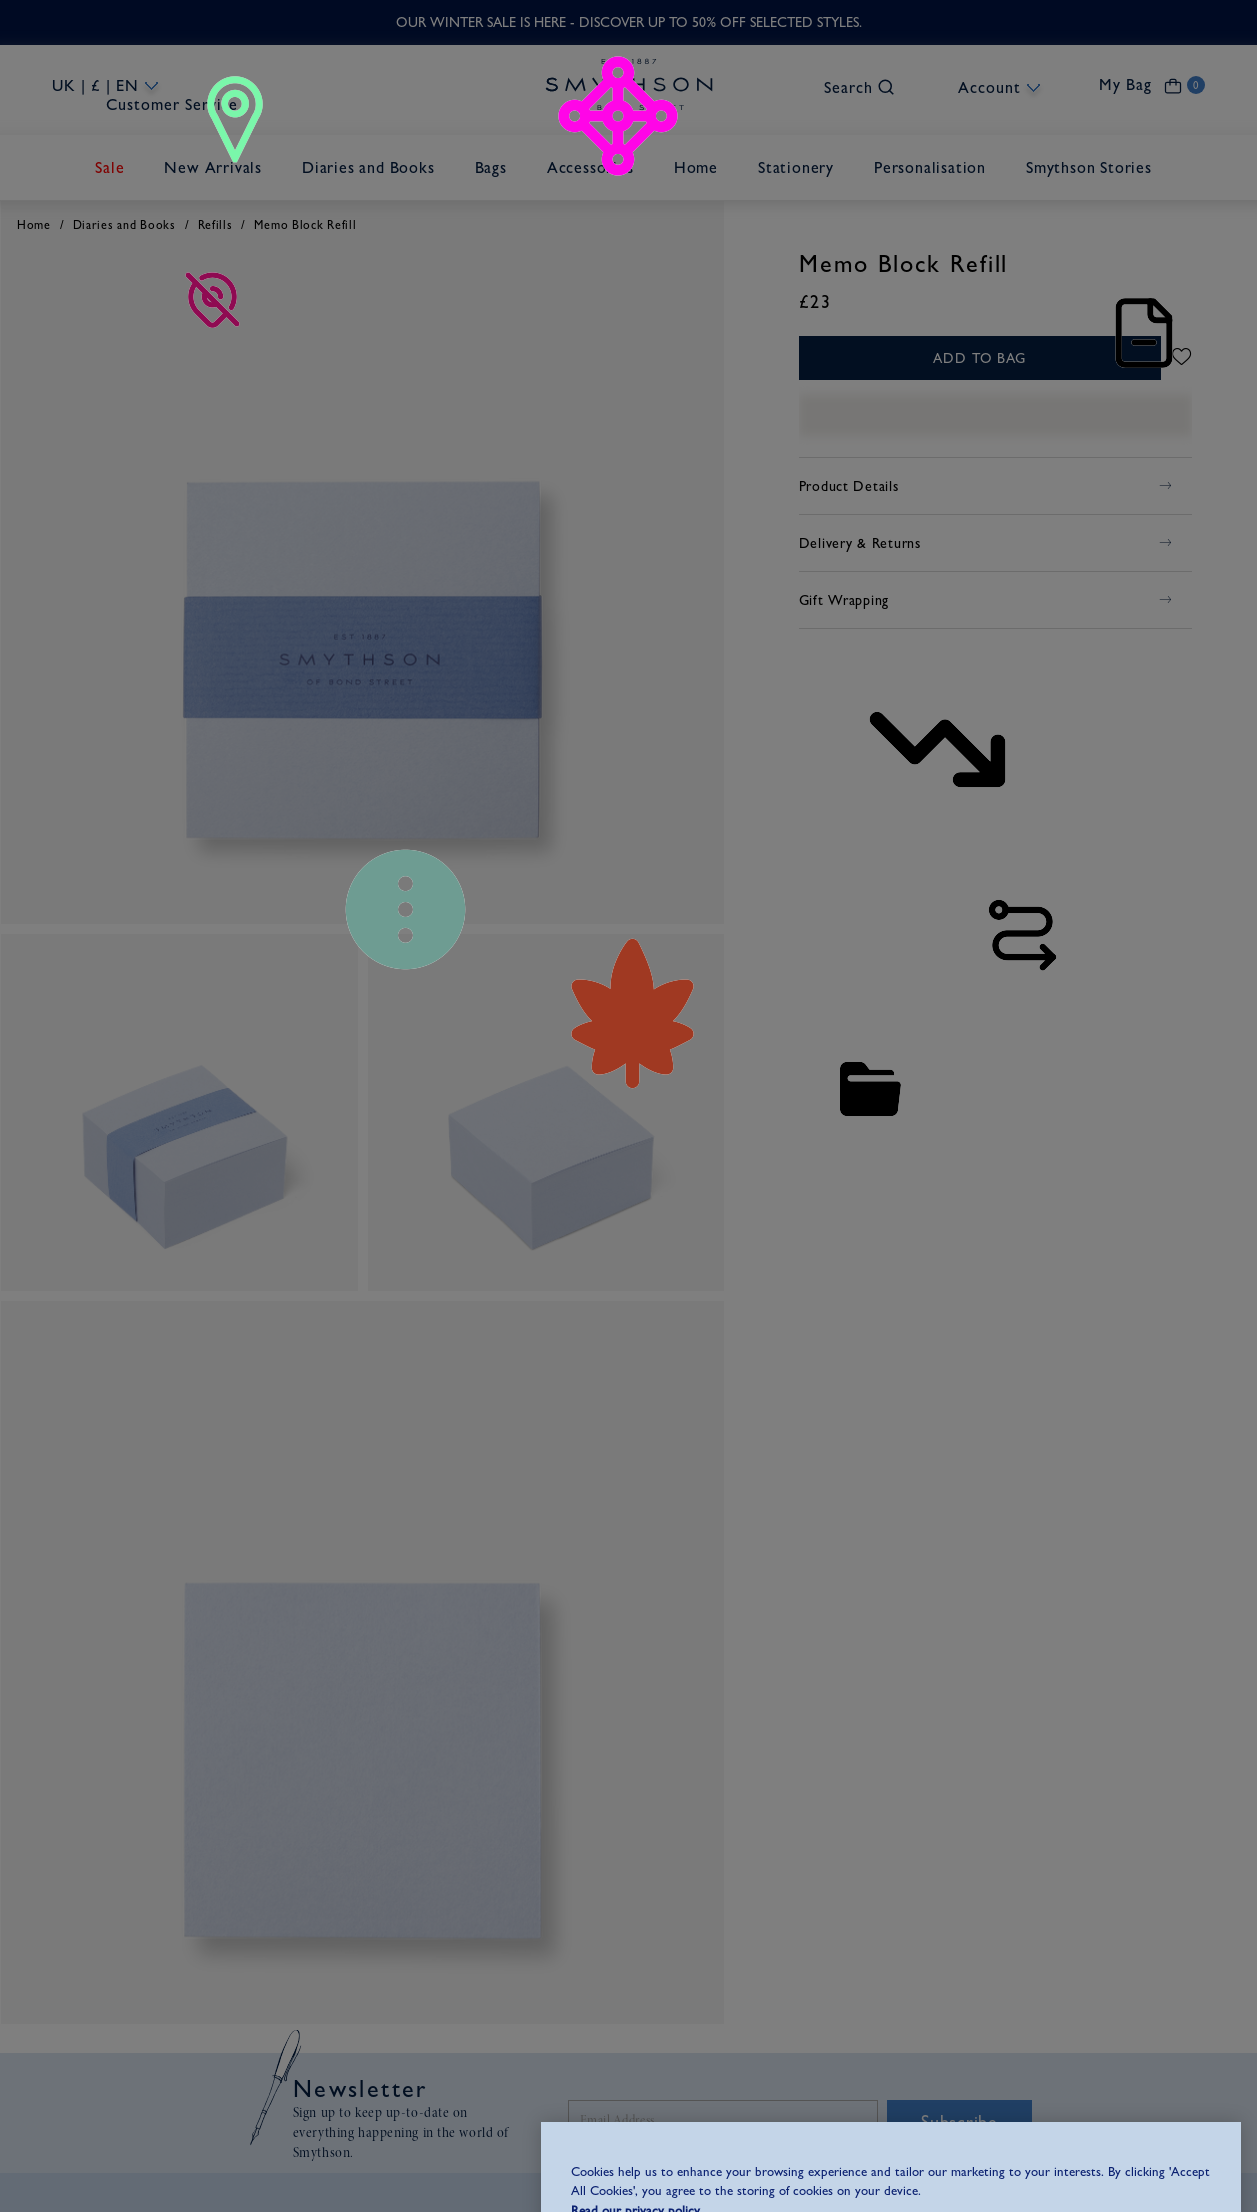 Image resolution: width=1257 pixels, height=2212 pixels. What do you see at coordinates (632, 1013) in the screenshot?
I see `indicates cannabis-related content or products` at bounding box center [632, 1013].